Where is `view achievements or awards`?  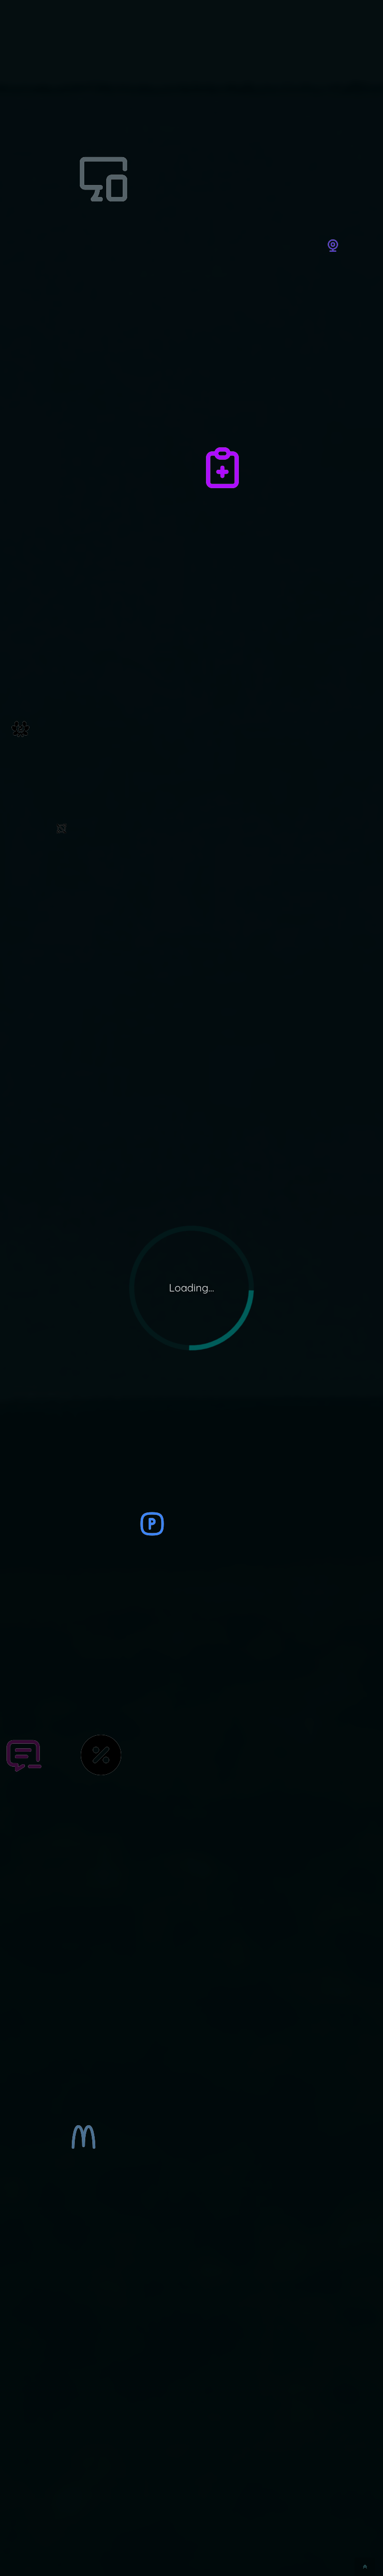 view achievements or awards is located at coordinates (20, 729).